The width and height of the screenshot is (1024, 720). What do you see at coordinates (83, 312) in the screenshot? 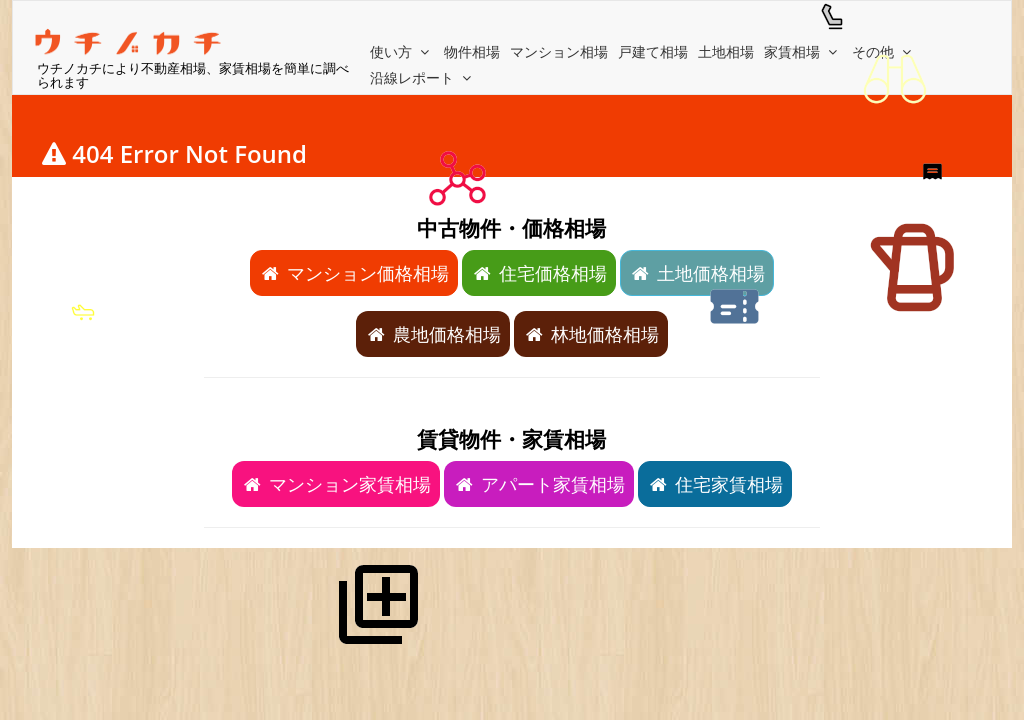
I see `flight has landed or is on the ground` at bounding box center [83, 312].